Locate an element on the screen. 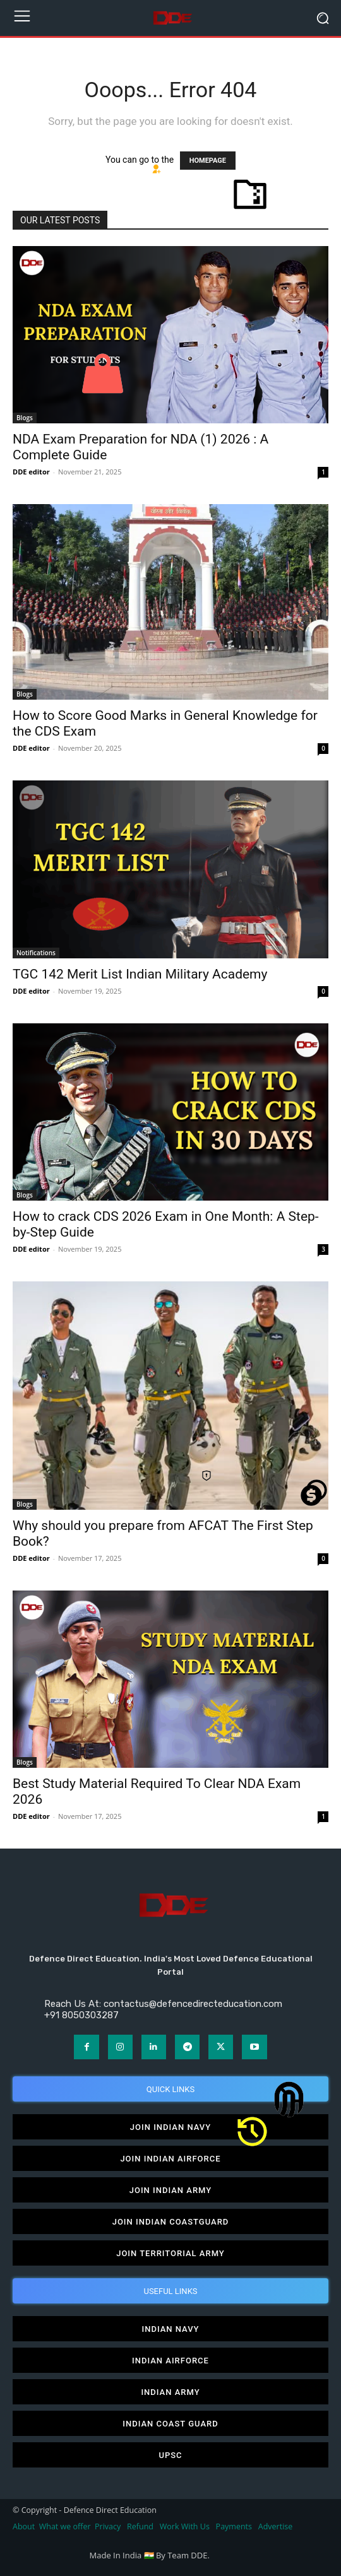 The height and width of the screenshot is (2576, 341). access compressed or zipped files is located at coordinates (250, 194).